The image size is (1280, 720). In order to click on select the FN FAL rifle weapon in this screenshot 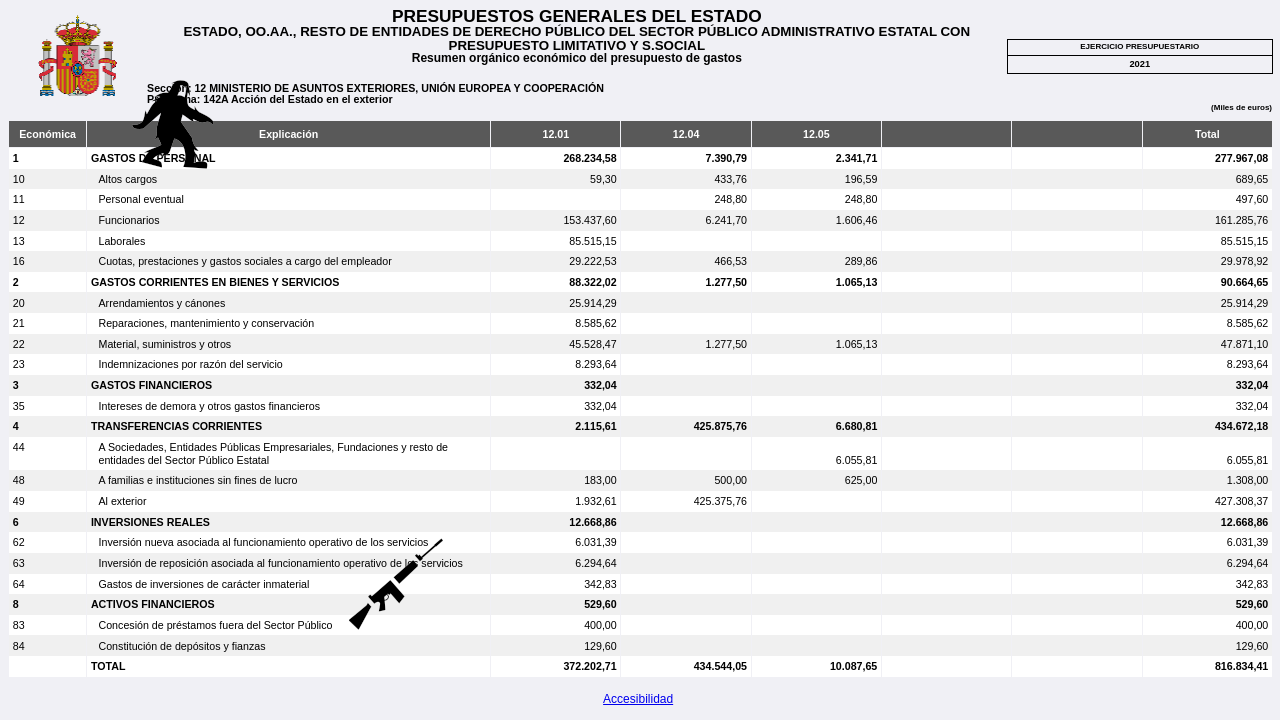, I will do `click(396, 584)`.